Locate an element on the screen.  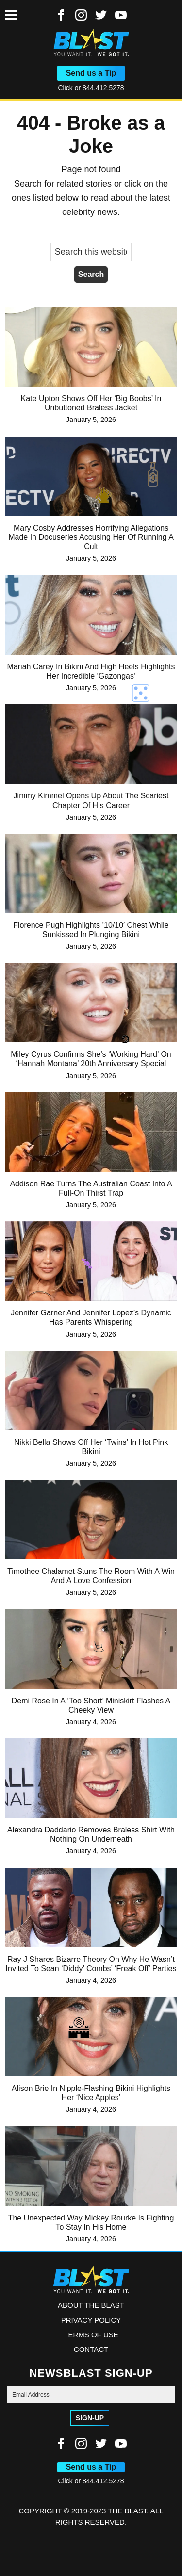
browse beer or beverage options is located at coordinates (153, 474).